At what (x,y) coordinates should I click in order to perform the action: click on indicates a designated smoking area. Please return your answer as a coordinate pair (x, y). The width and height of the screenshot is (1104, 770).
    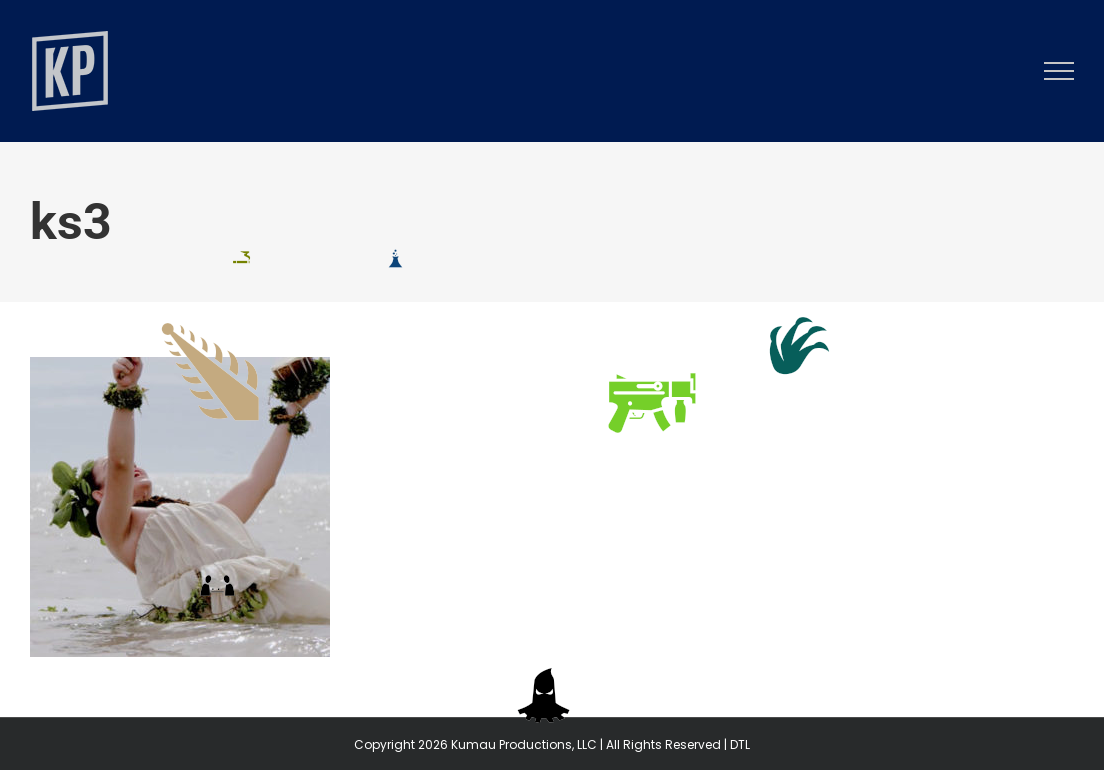
    Looking at the image, I should click on (241, 259).